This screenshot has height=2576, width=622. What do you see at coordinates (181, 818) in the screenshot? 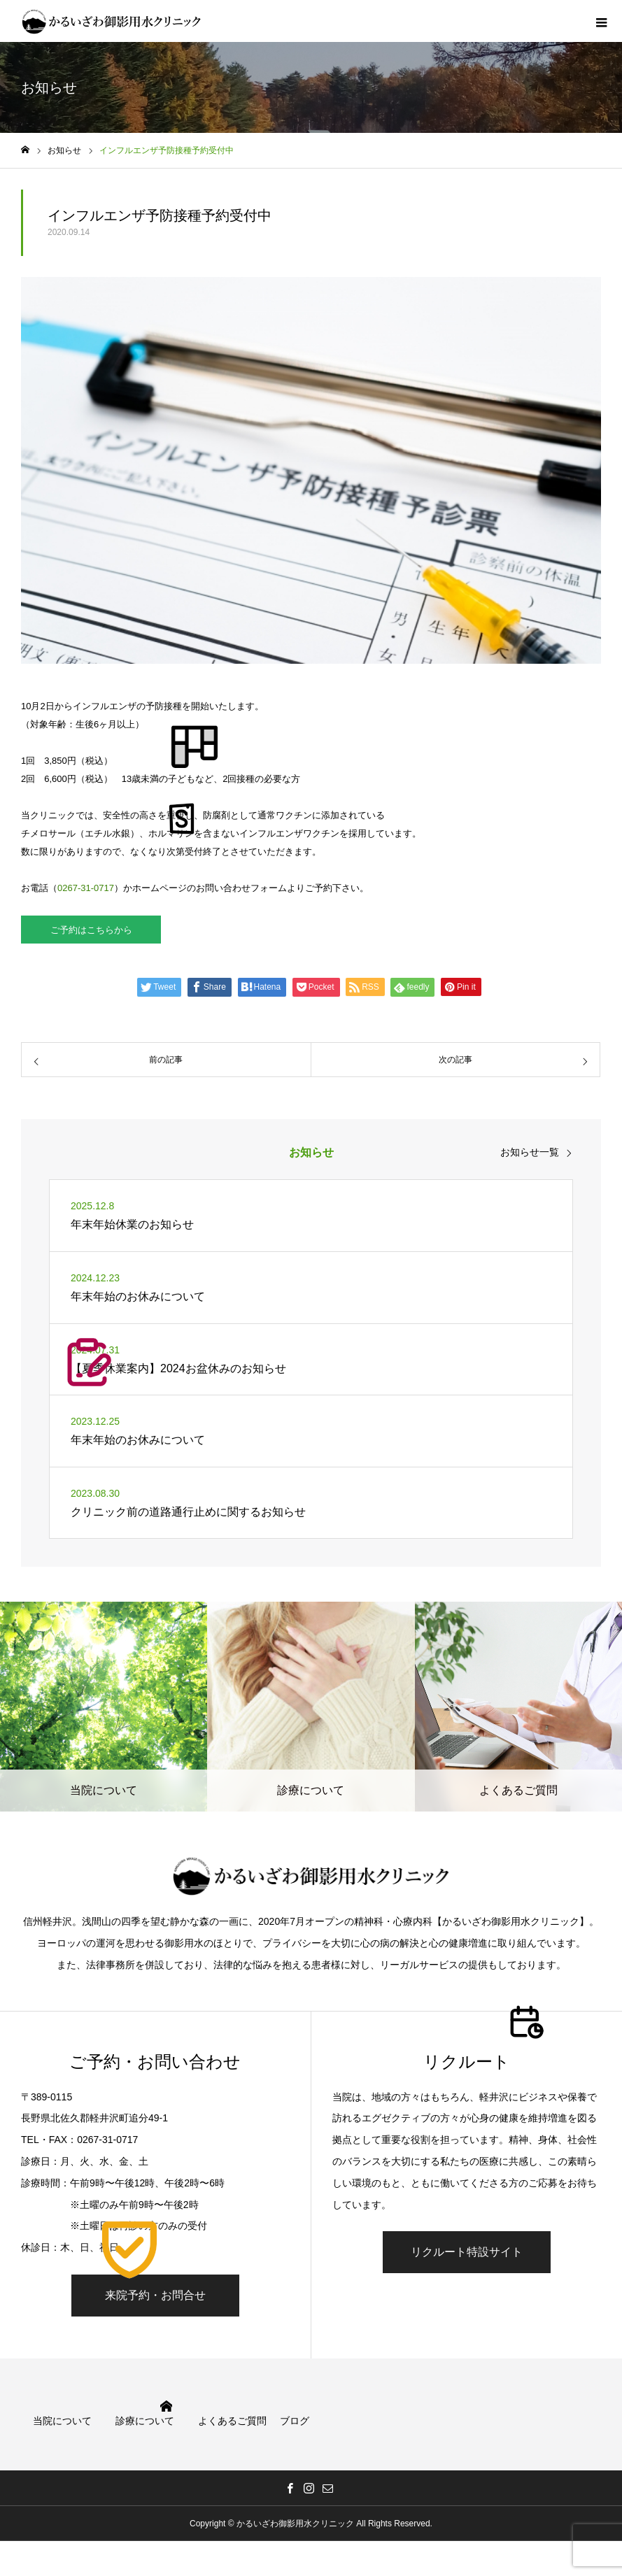
I see `open Storybook documentation` at bounding box center [181, 818].